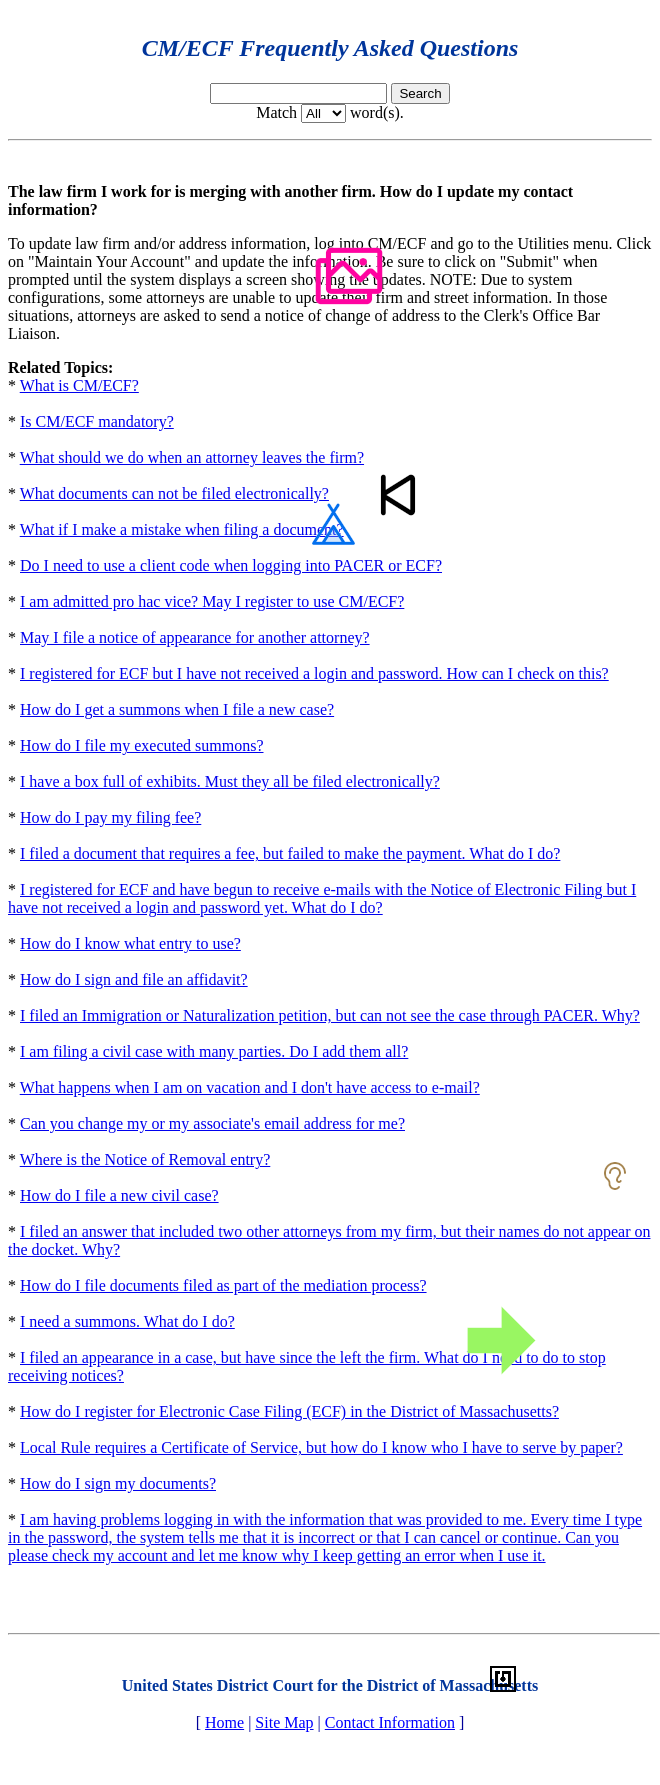 This screenshot has width=660, height=1785. What do you see at coordinates (349, 276) in the screenshot?
I see `view photo gallery` at bounding box center [349, 276].